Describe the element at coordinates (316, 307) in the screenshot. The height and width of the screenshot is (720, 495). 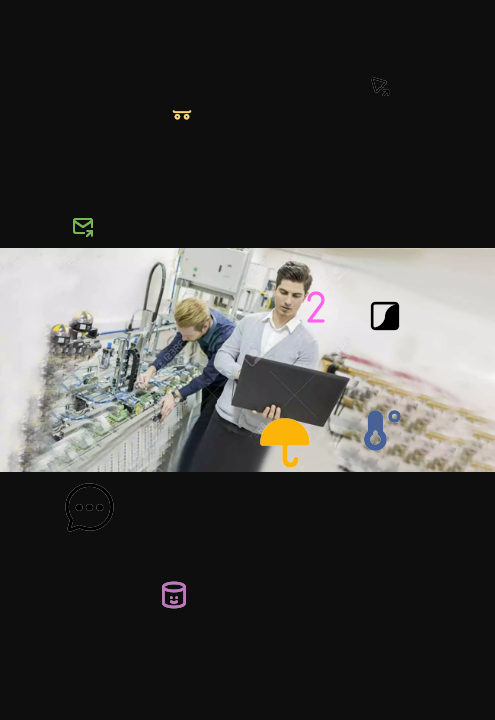
I see `indicates step 2 in a multi-step process` at that location.